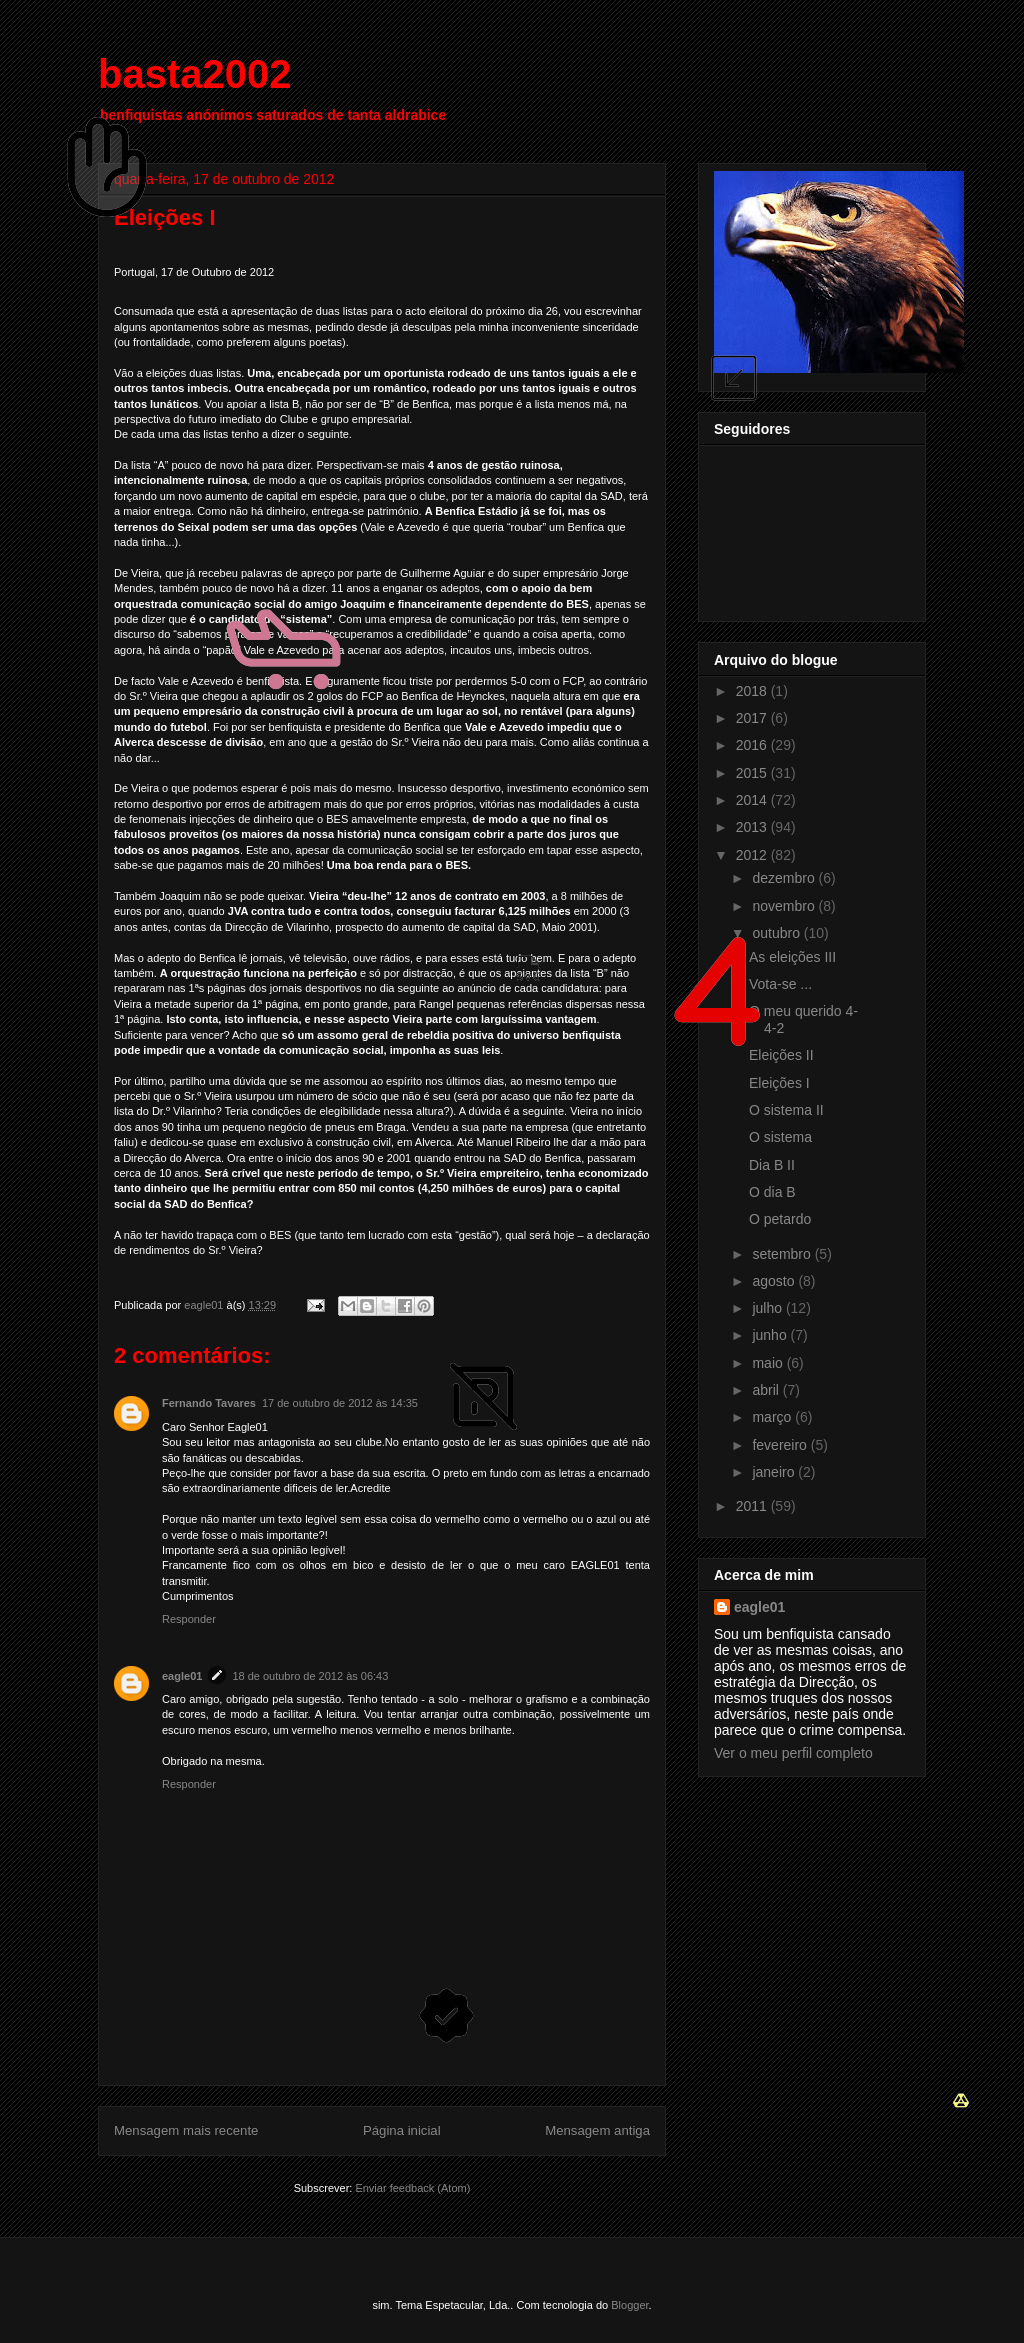  Describe the element at coordinates (446, 2015) in the screenshot. I see `indicates verified or authenticated status` at that location.